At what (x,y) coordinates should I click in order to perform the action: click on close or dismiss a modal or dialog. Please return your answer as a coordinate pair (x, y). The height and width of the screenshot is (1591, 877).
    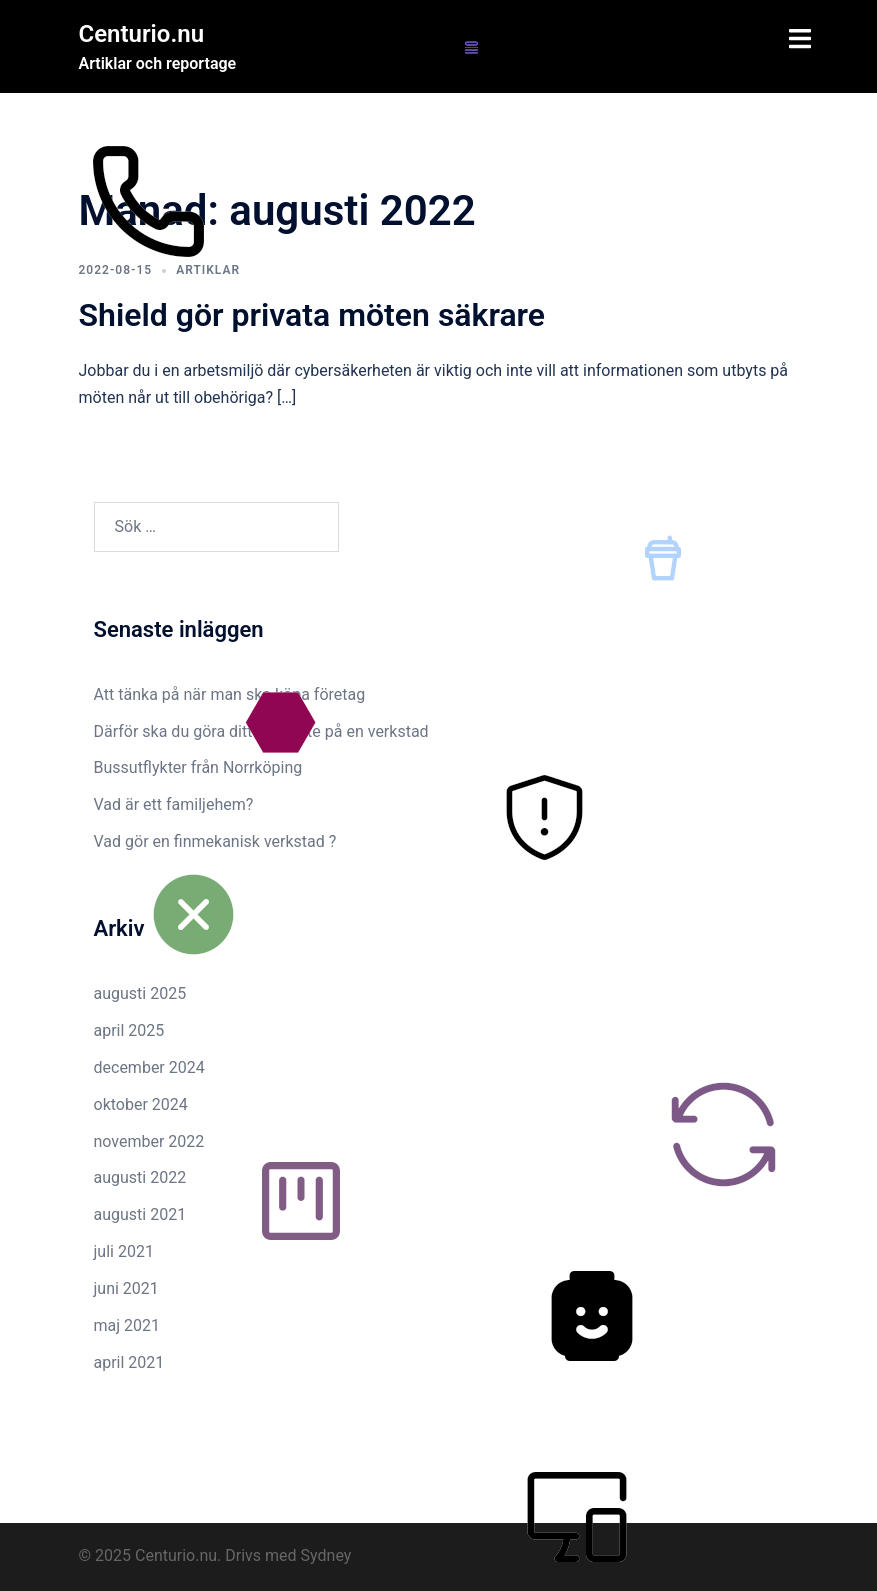
    Looking at the image, I should click on (193, 914).